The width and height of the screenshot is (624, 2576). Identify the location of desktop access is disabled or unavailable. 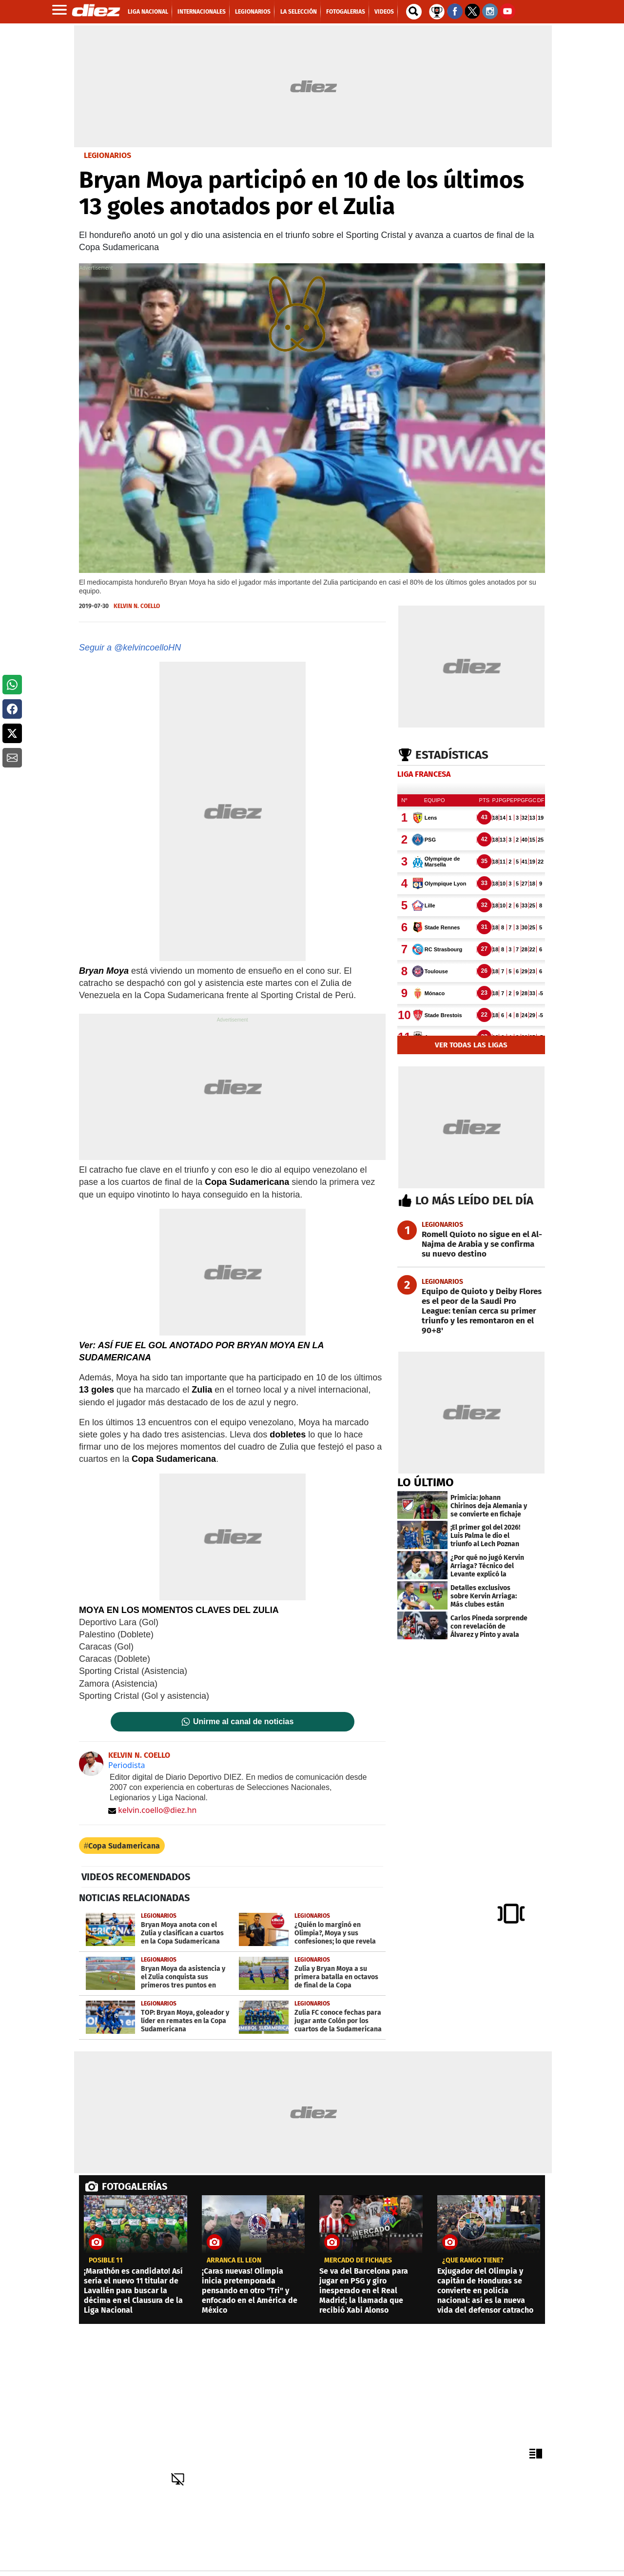
(178, 2479).